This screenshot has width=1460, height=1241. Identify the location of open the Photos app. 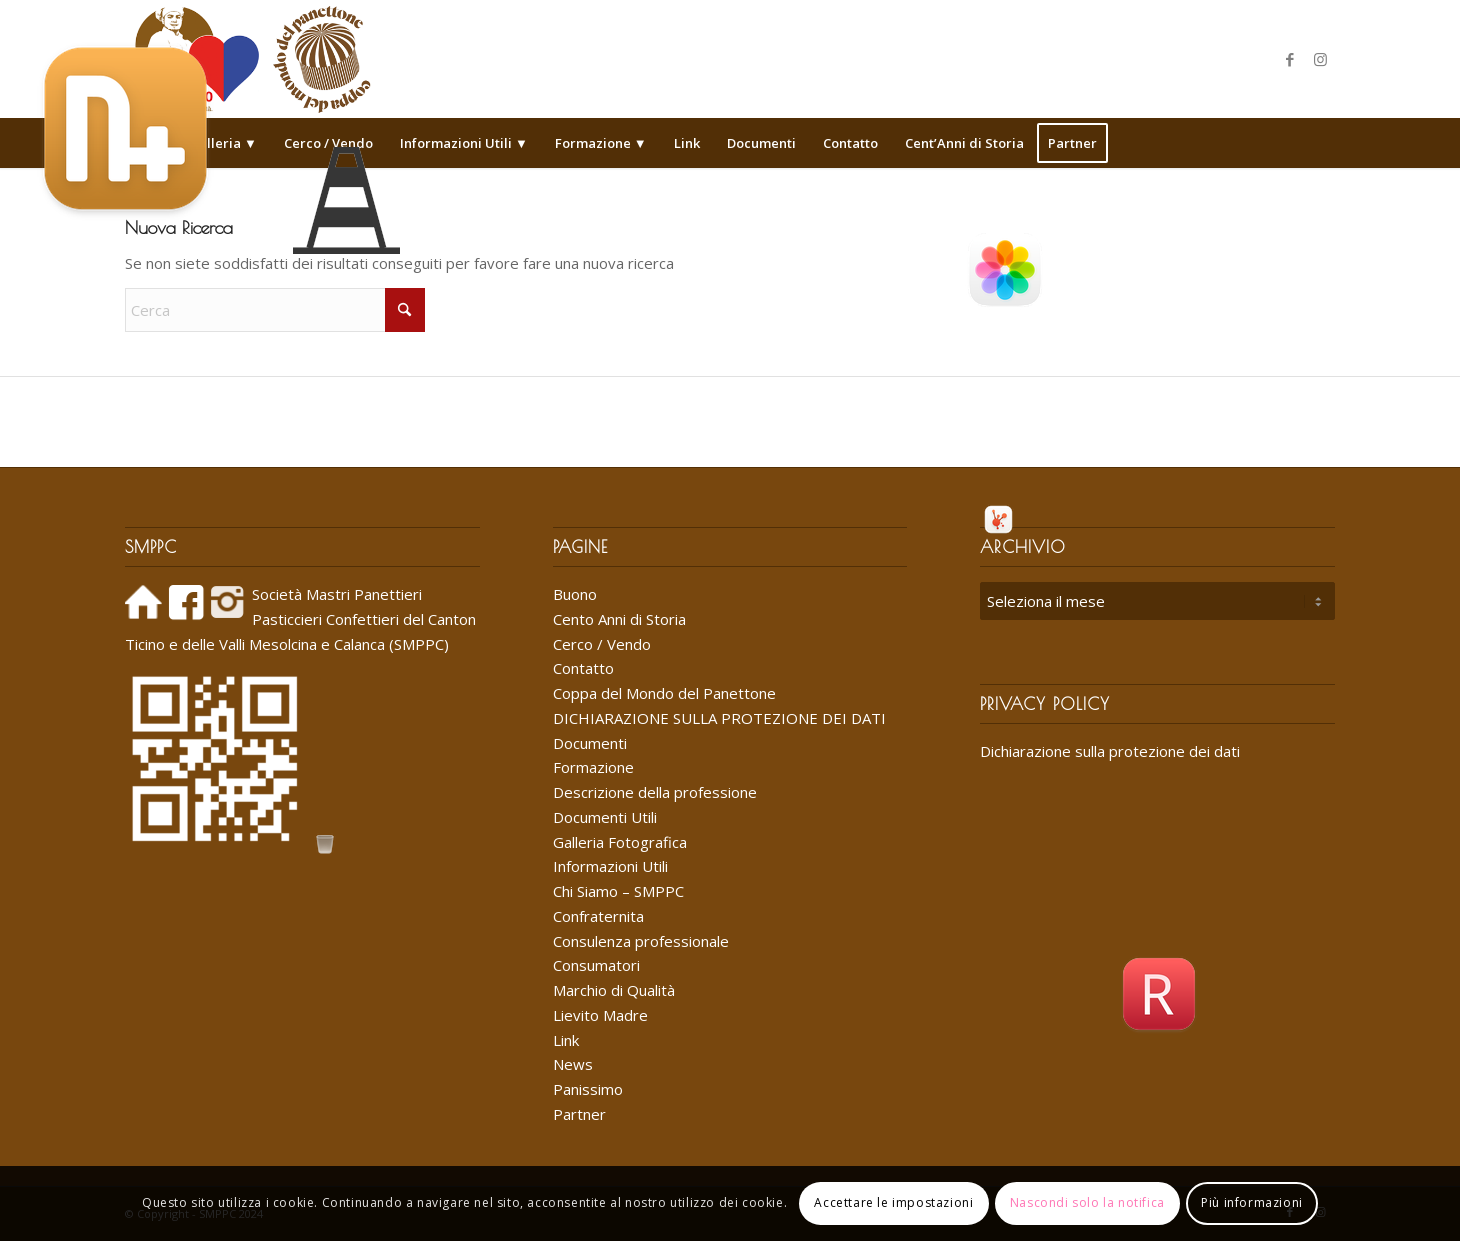
(1005, 270).